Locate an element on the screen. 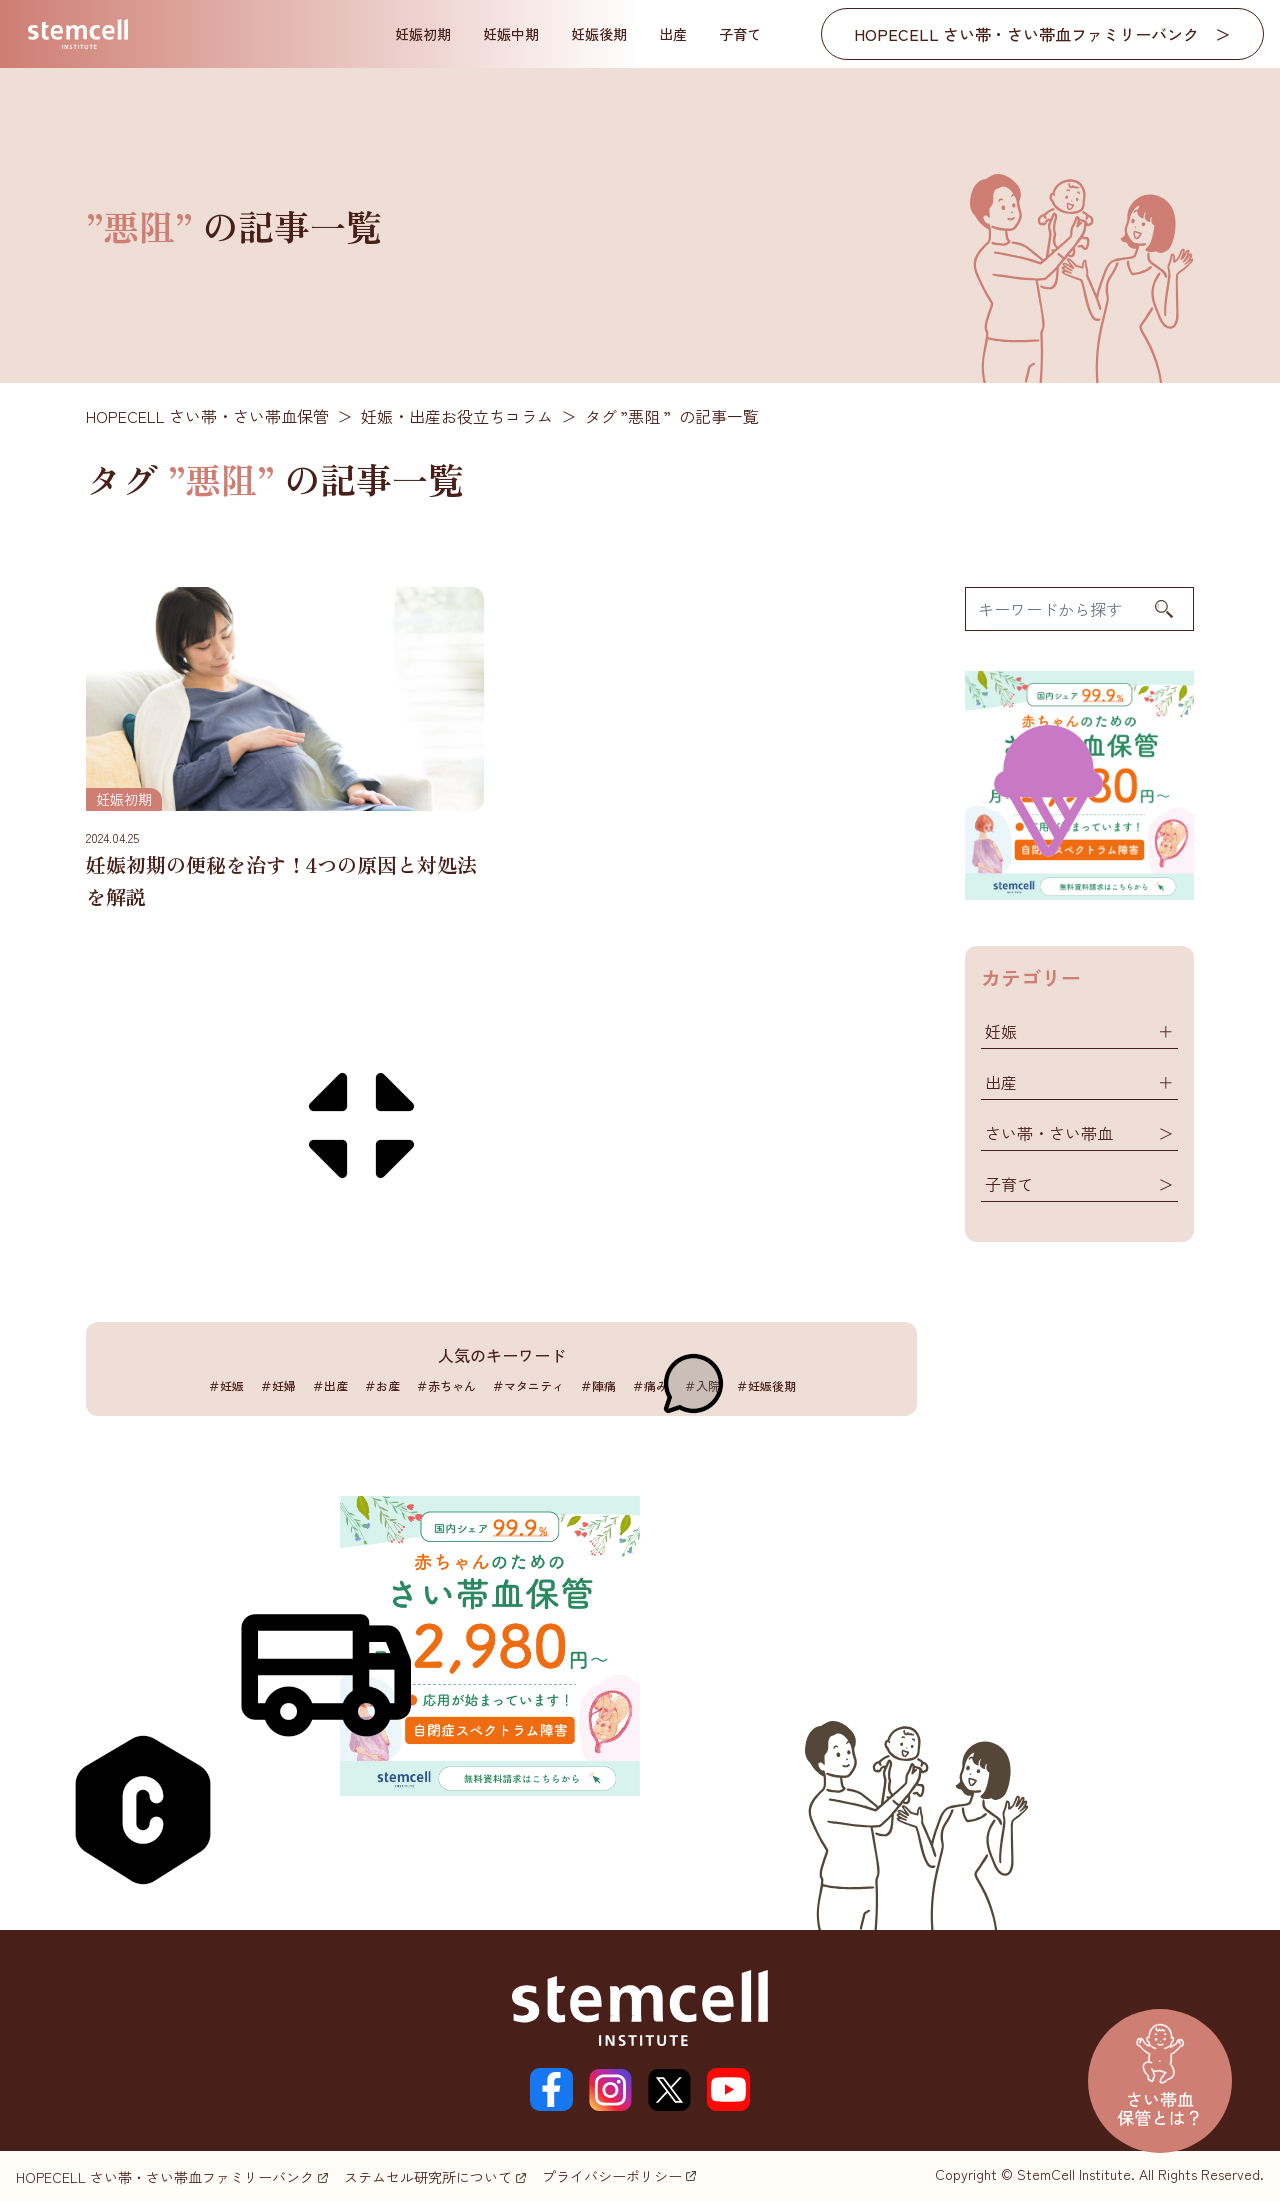 Image resolution: width=1280 pixels, height=2201 pixels. exit fullscreen mode is located at coordinates (361, 1125).